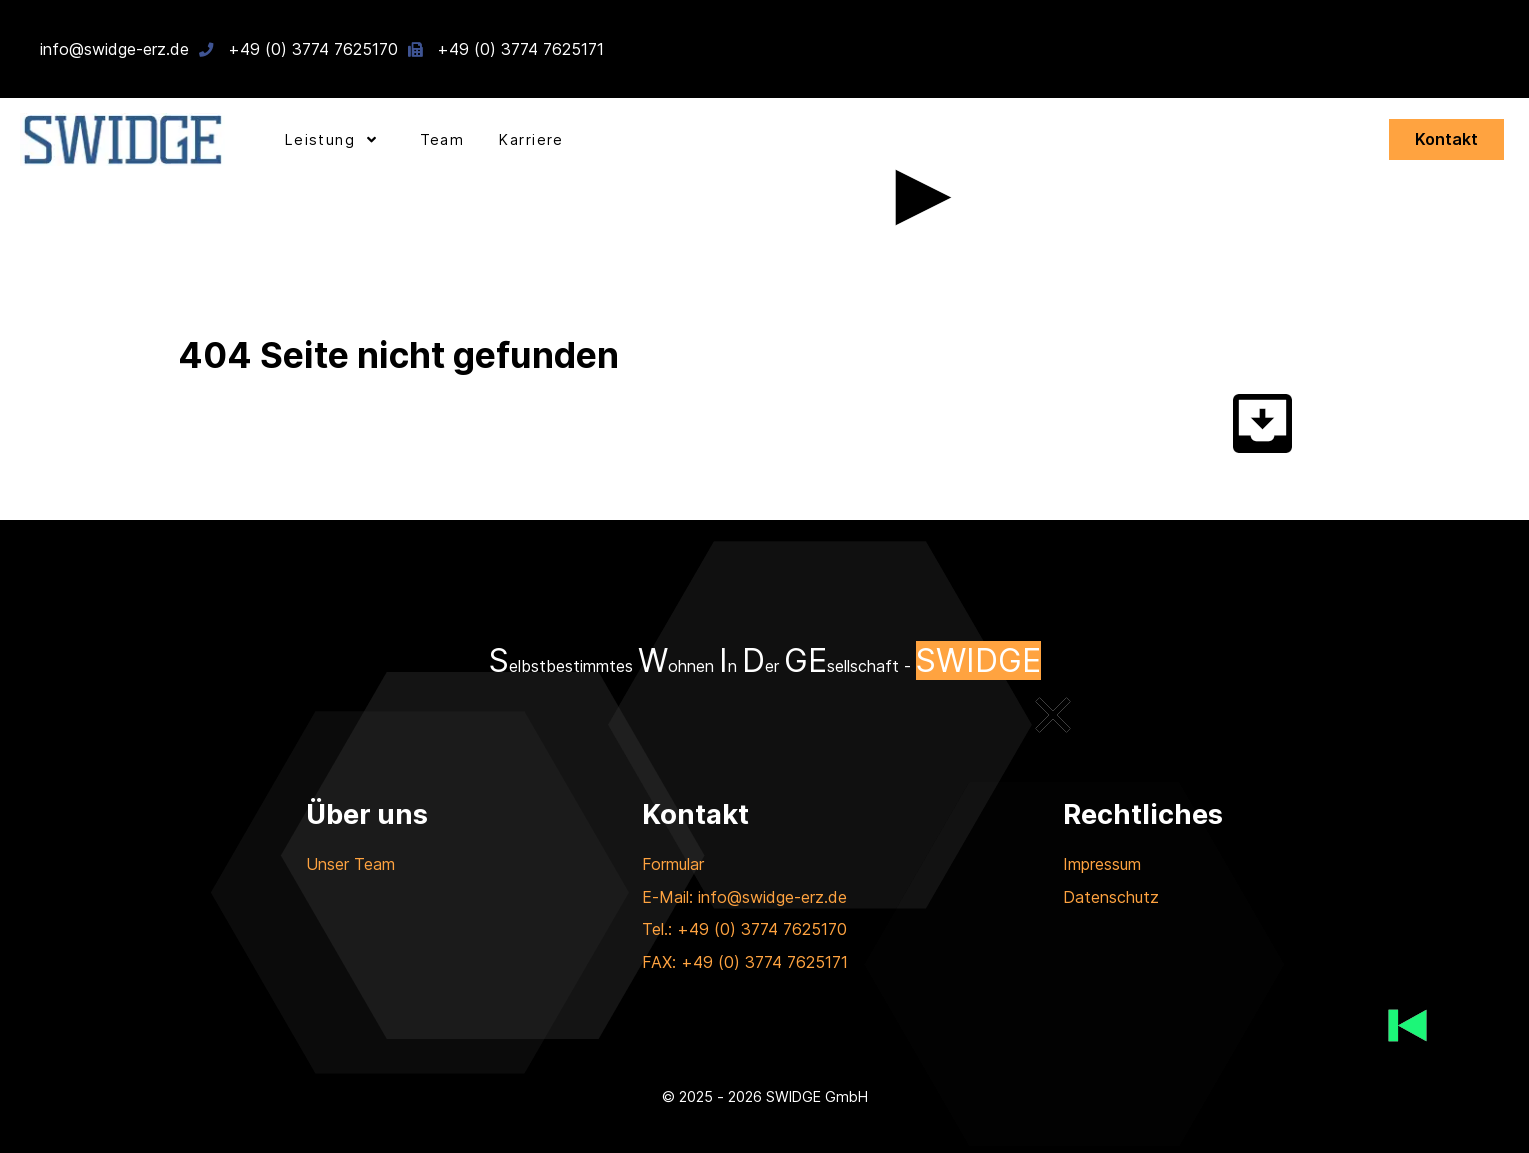 Image resolution: width=1529 pixels, height=1153 pixels. What do you see at coordinates (923, 197) in the screenshot?
I see `play media or video content` at bounding box center [923, 197].